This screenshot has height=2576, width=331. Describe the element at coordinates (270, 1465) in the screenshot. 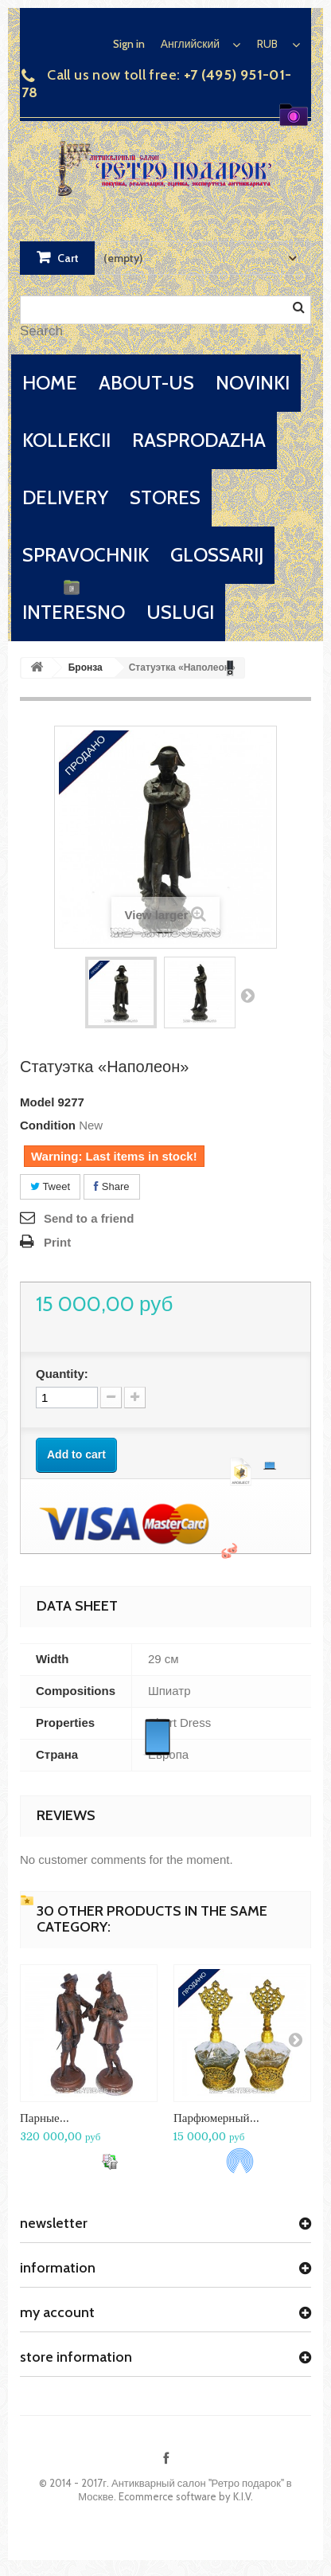

I see `macbook pro 14-inch device icon` at that location.